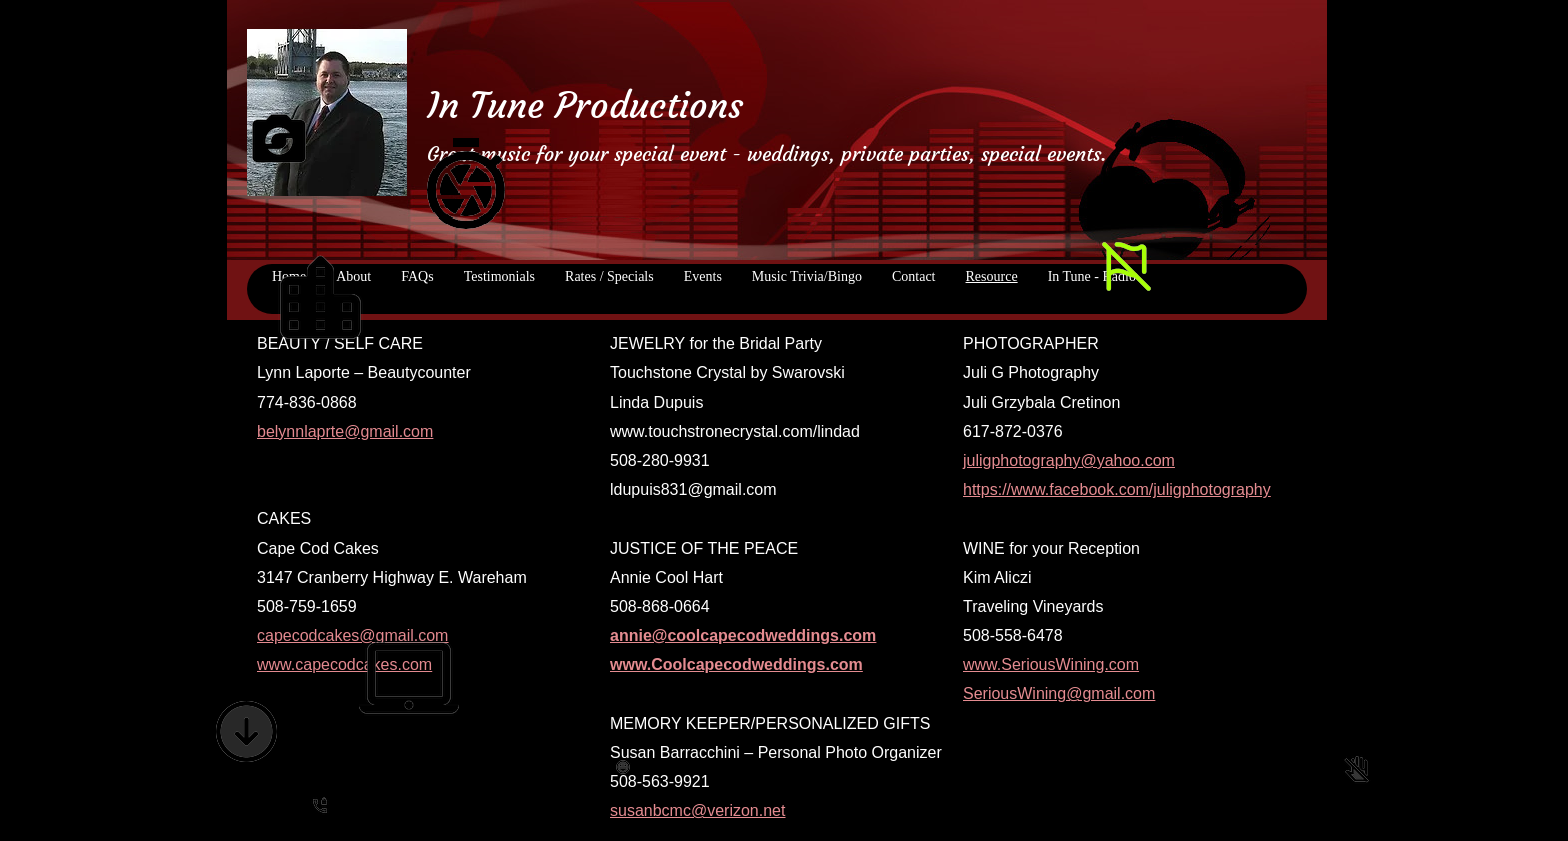  Describe the element at coordinates (466, 186) in the screenshot. I see `adjust camera shutter speed settings` at that location.